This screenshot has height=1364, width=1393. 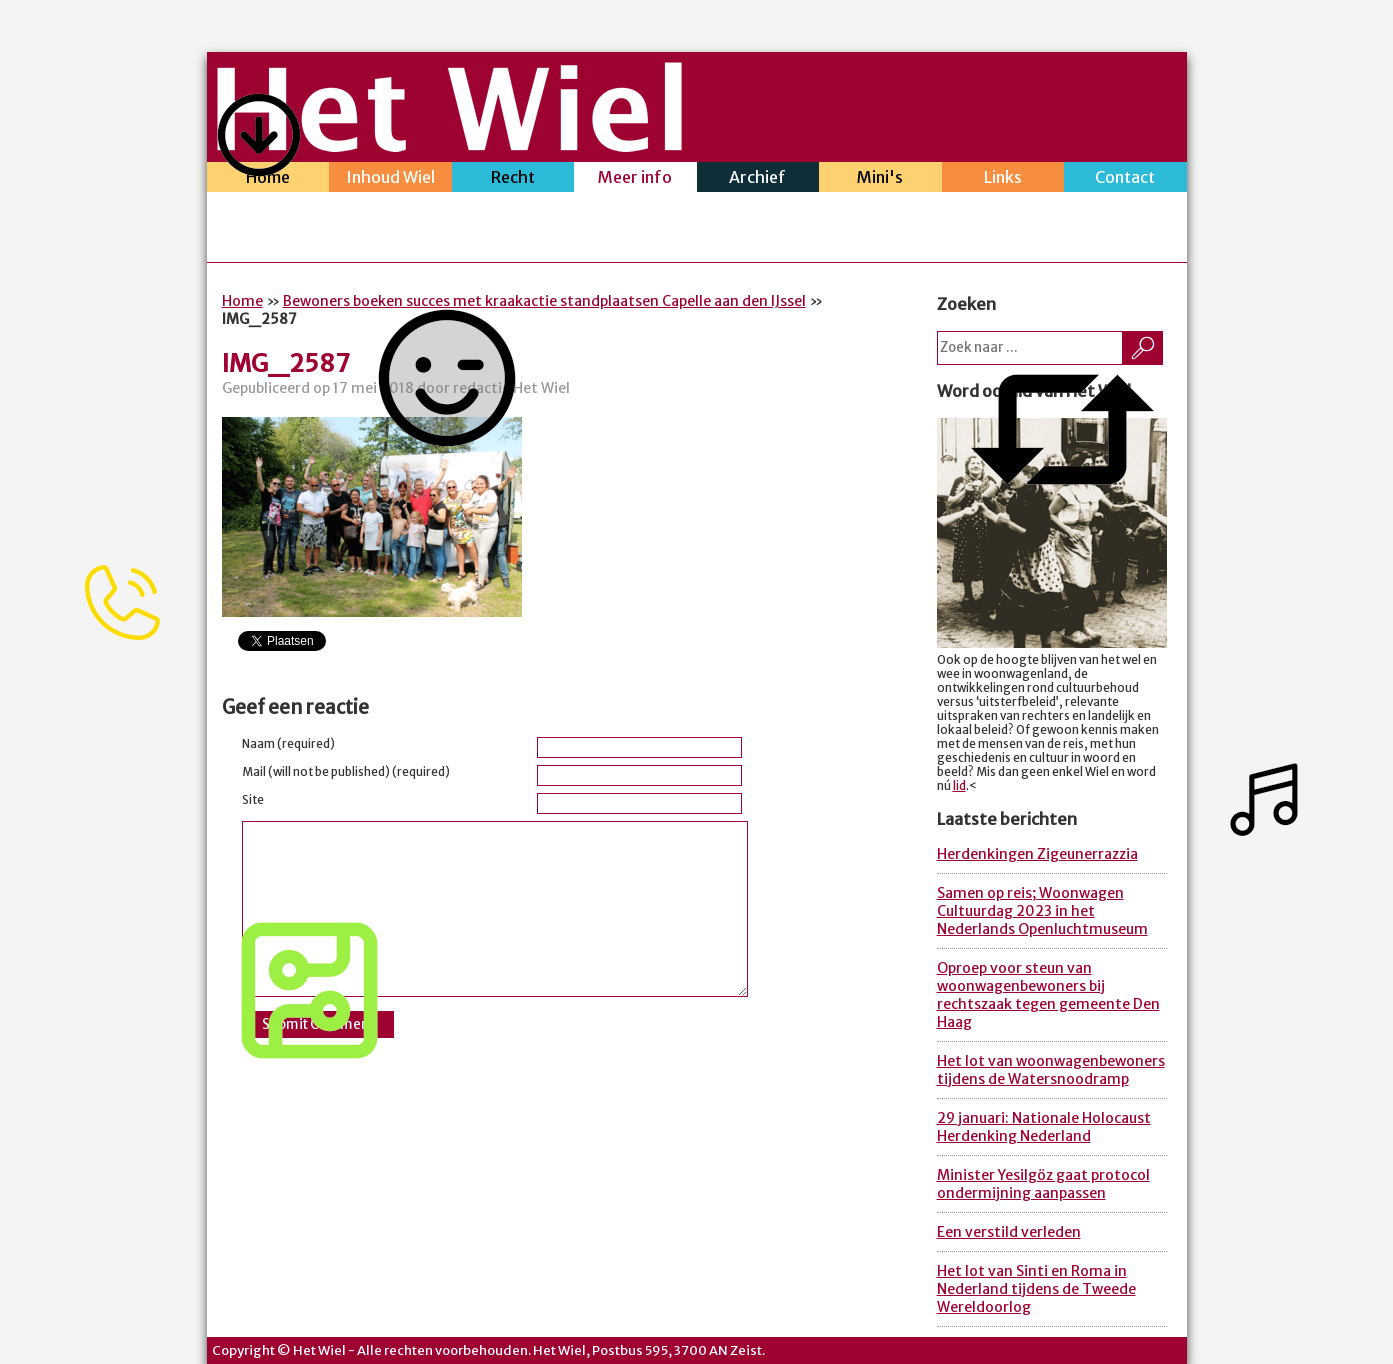 What do you see at coordinates (124, 601) in the screenshot?
I see `make a phone call` at bounding box center [124, 601].